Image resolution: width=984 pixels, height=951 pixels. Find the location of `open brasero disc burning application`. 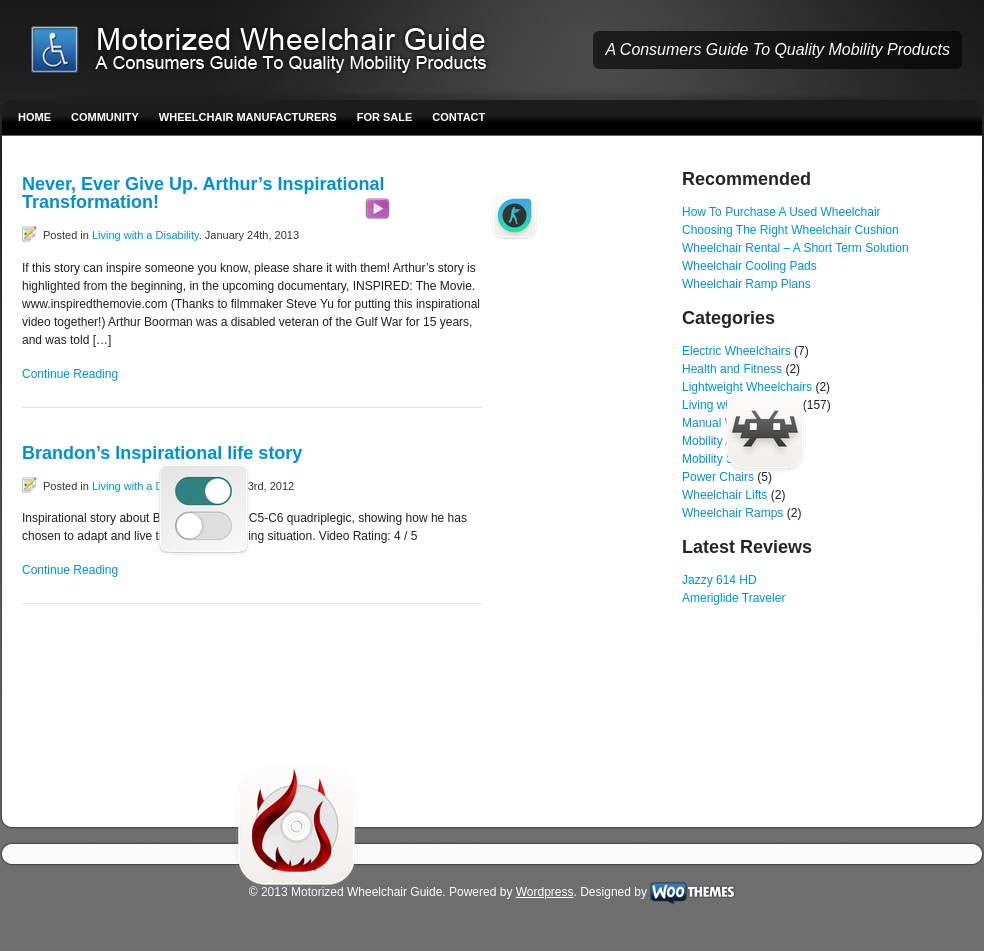

open brasero disc burning application is located at coordinates (296, 826).